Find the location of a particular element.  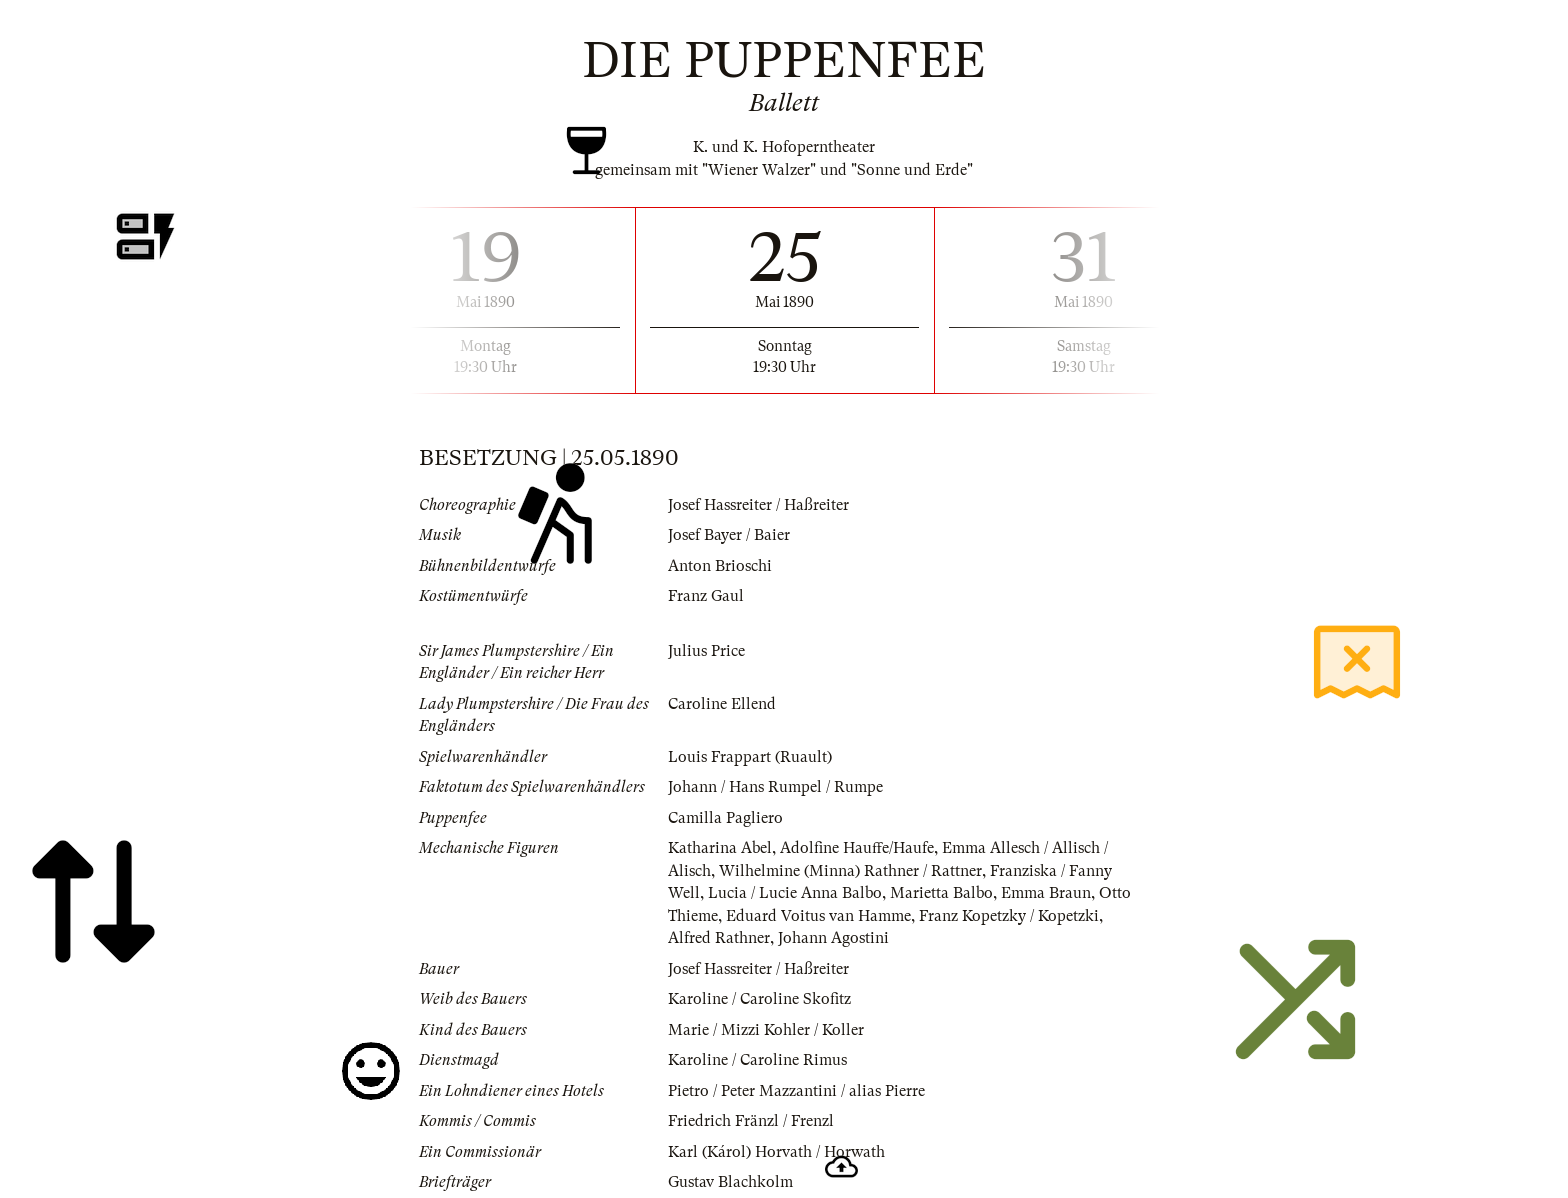

shuffle playlist or queue order is located at coordinates (1295, 999).